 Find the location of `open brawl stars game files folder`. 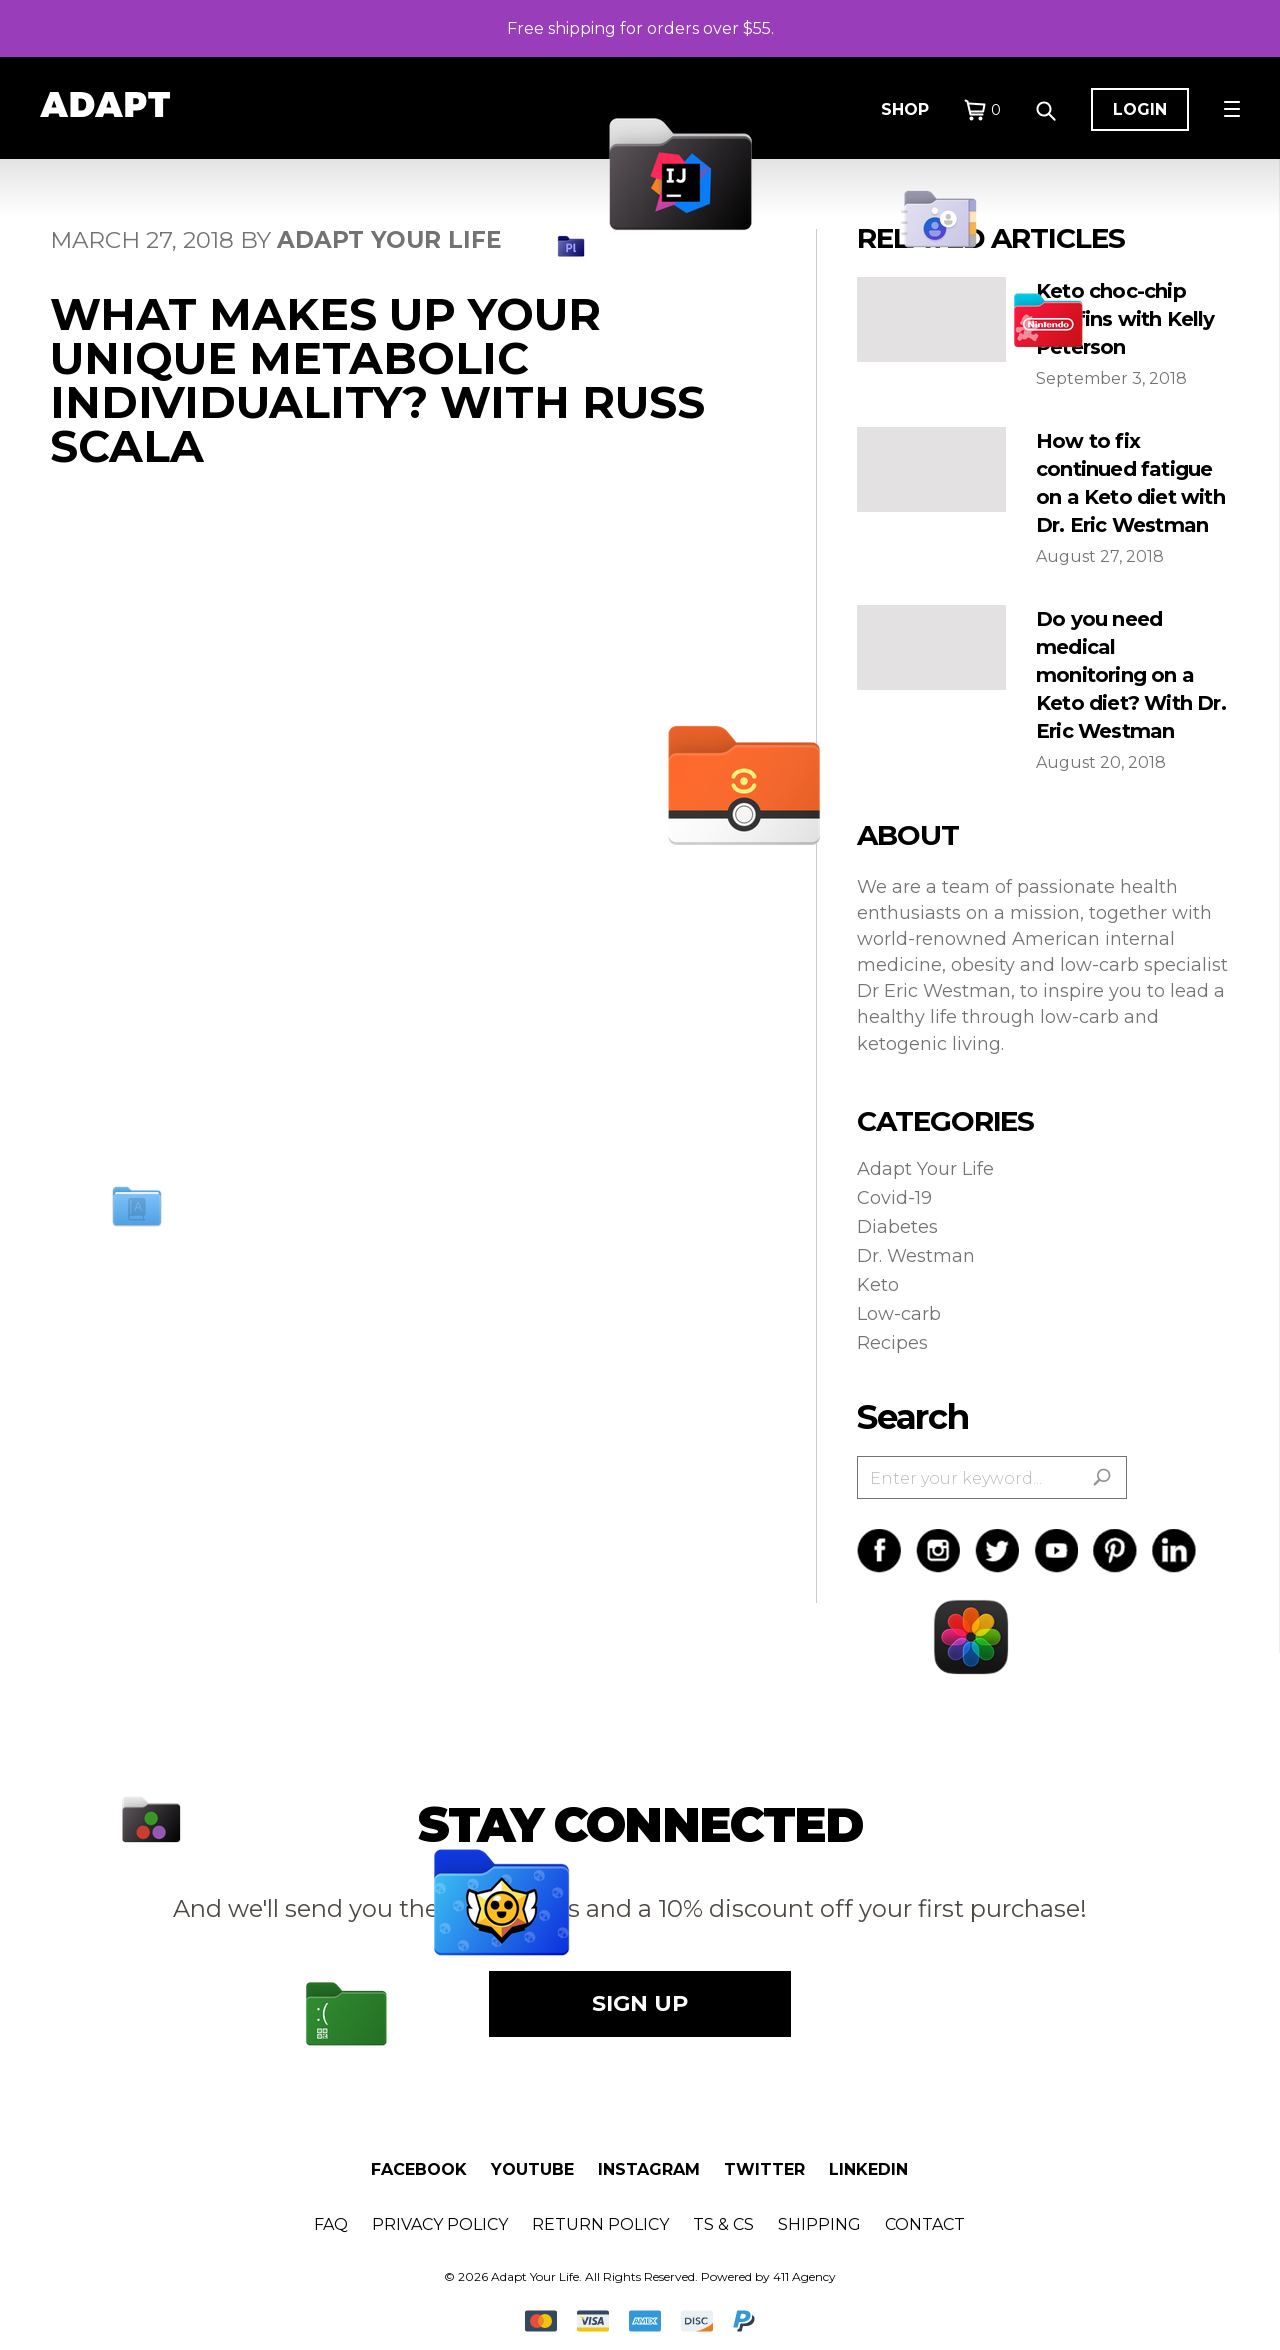

open brawl stars game files folder is located at coordinates (501, 1906).